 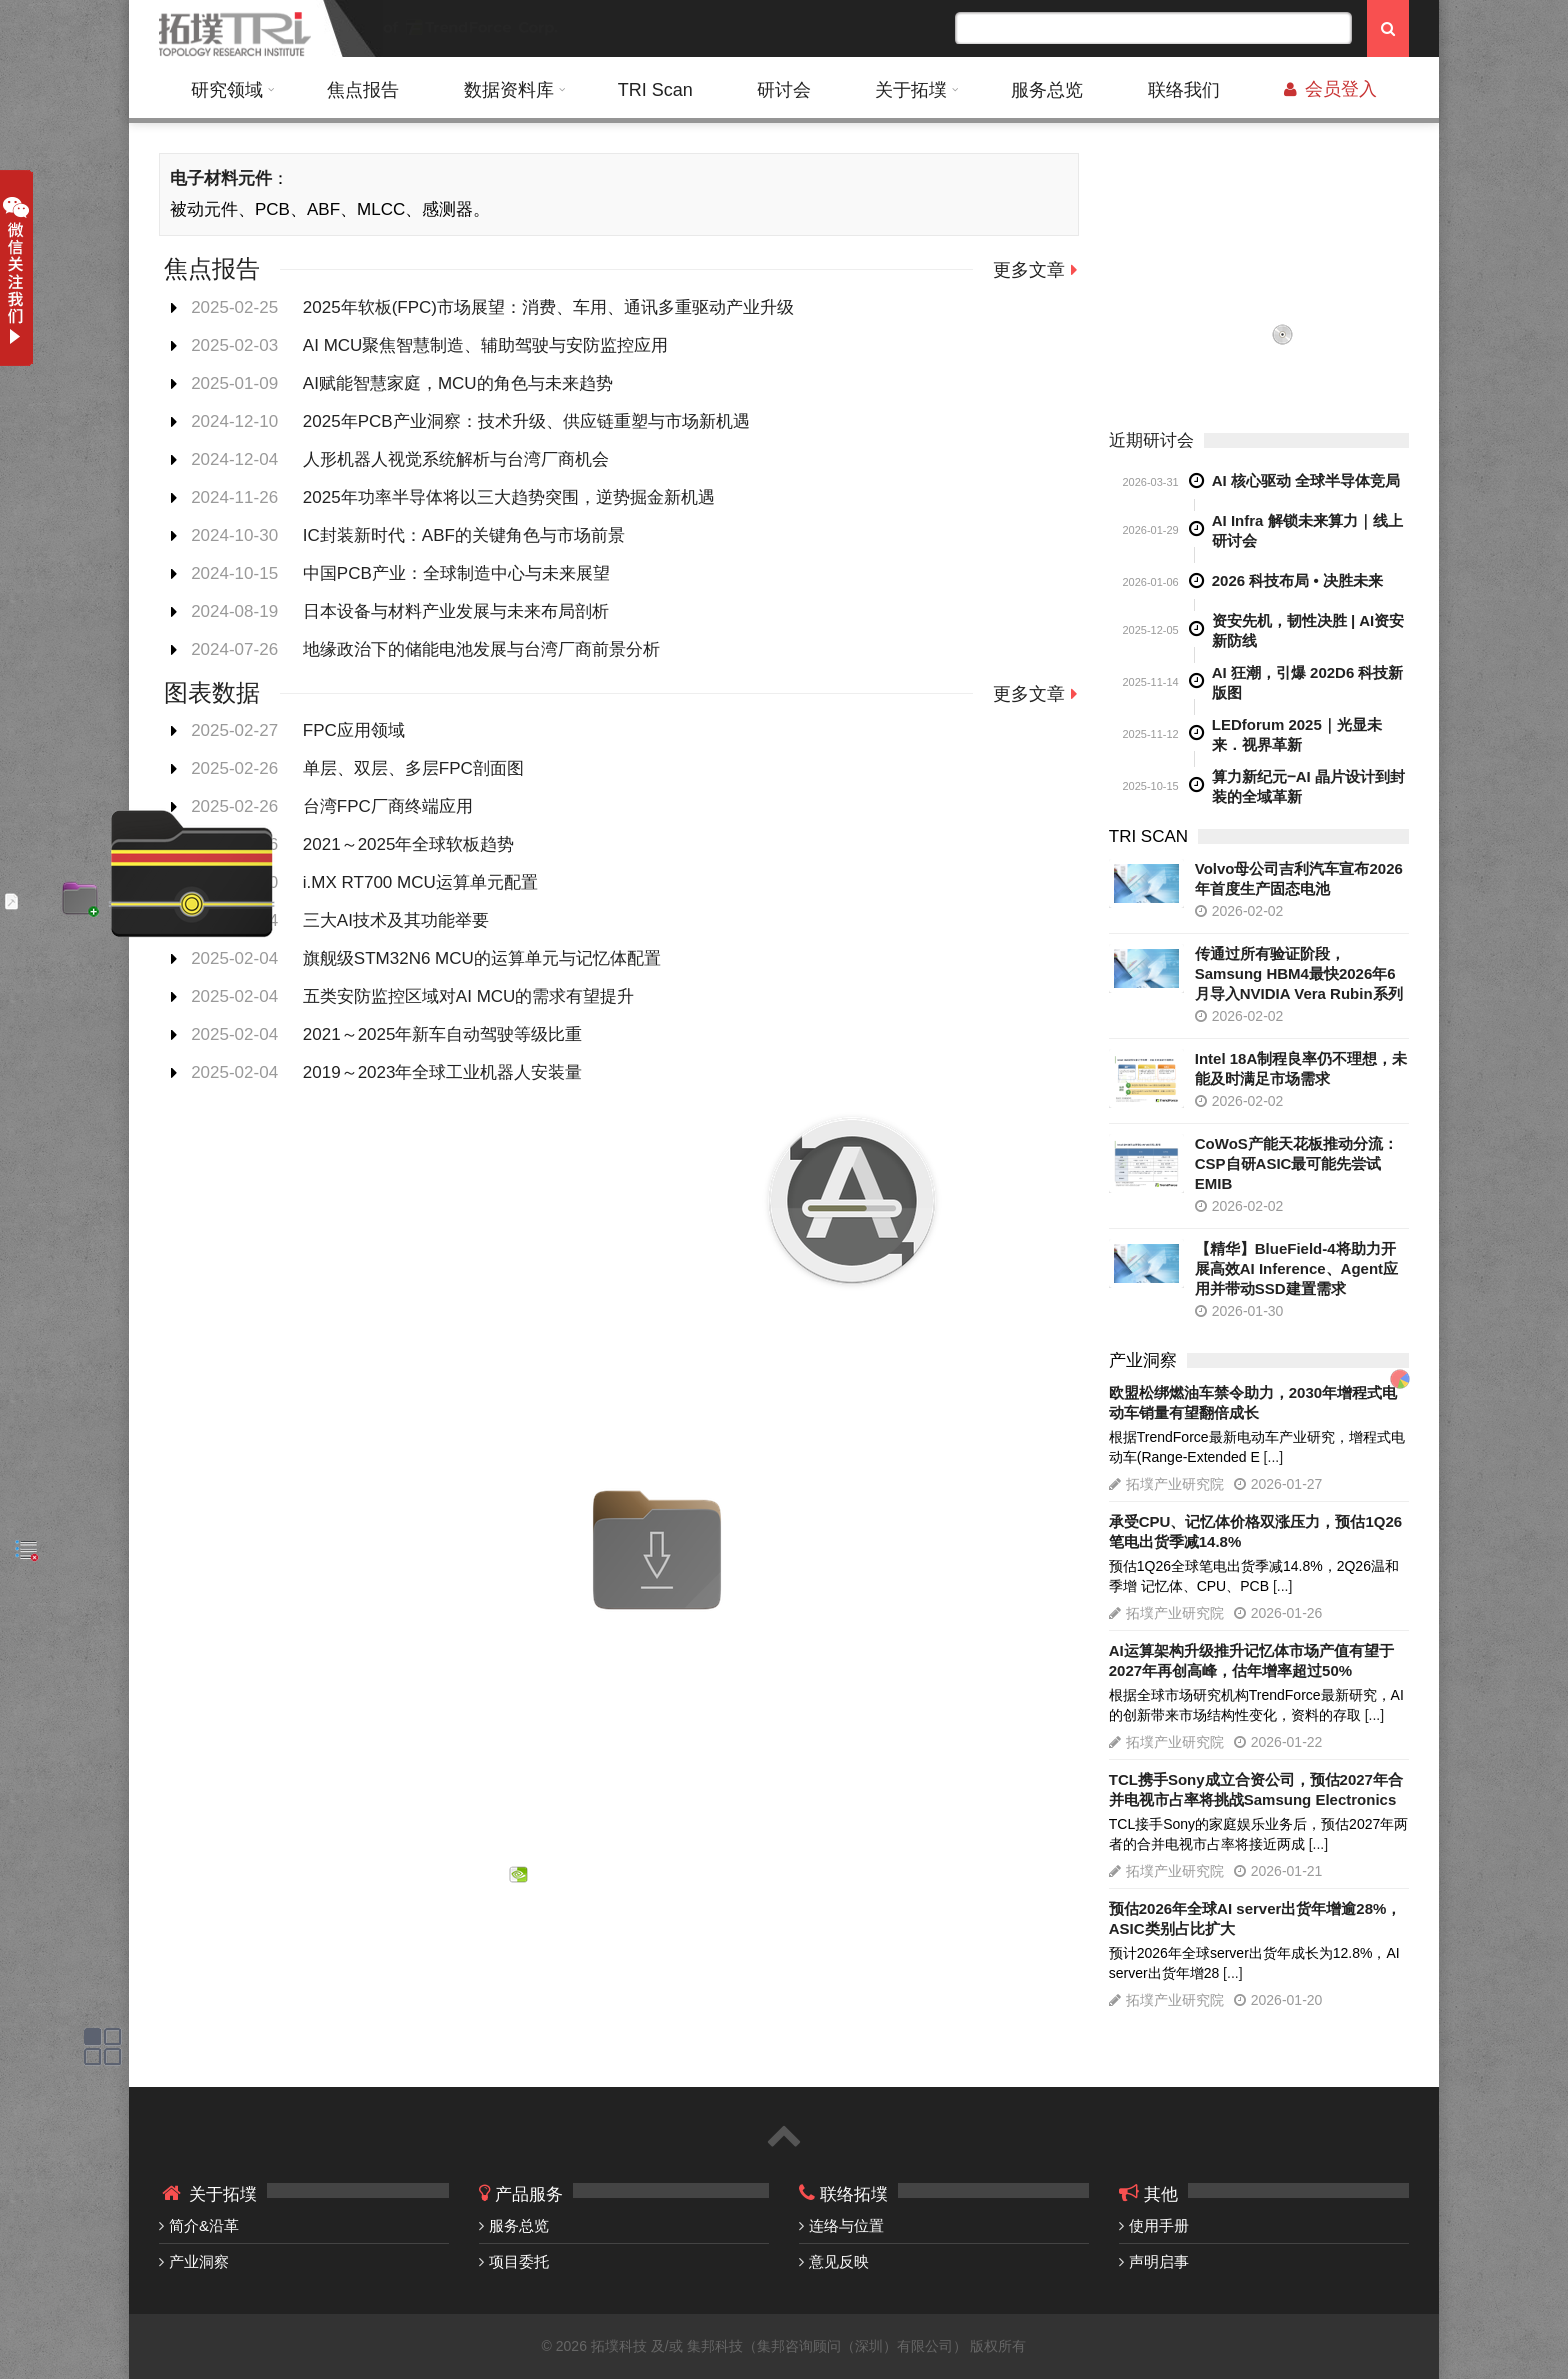 What do you see at coordinates (1400, 1379) in the screenshot?
I see `open baobab disk usage analyzer` at bounding box center [1400, 1379].